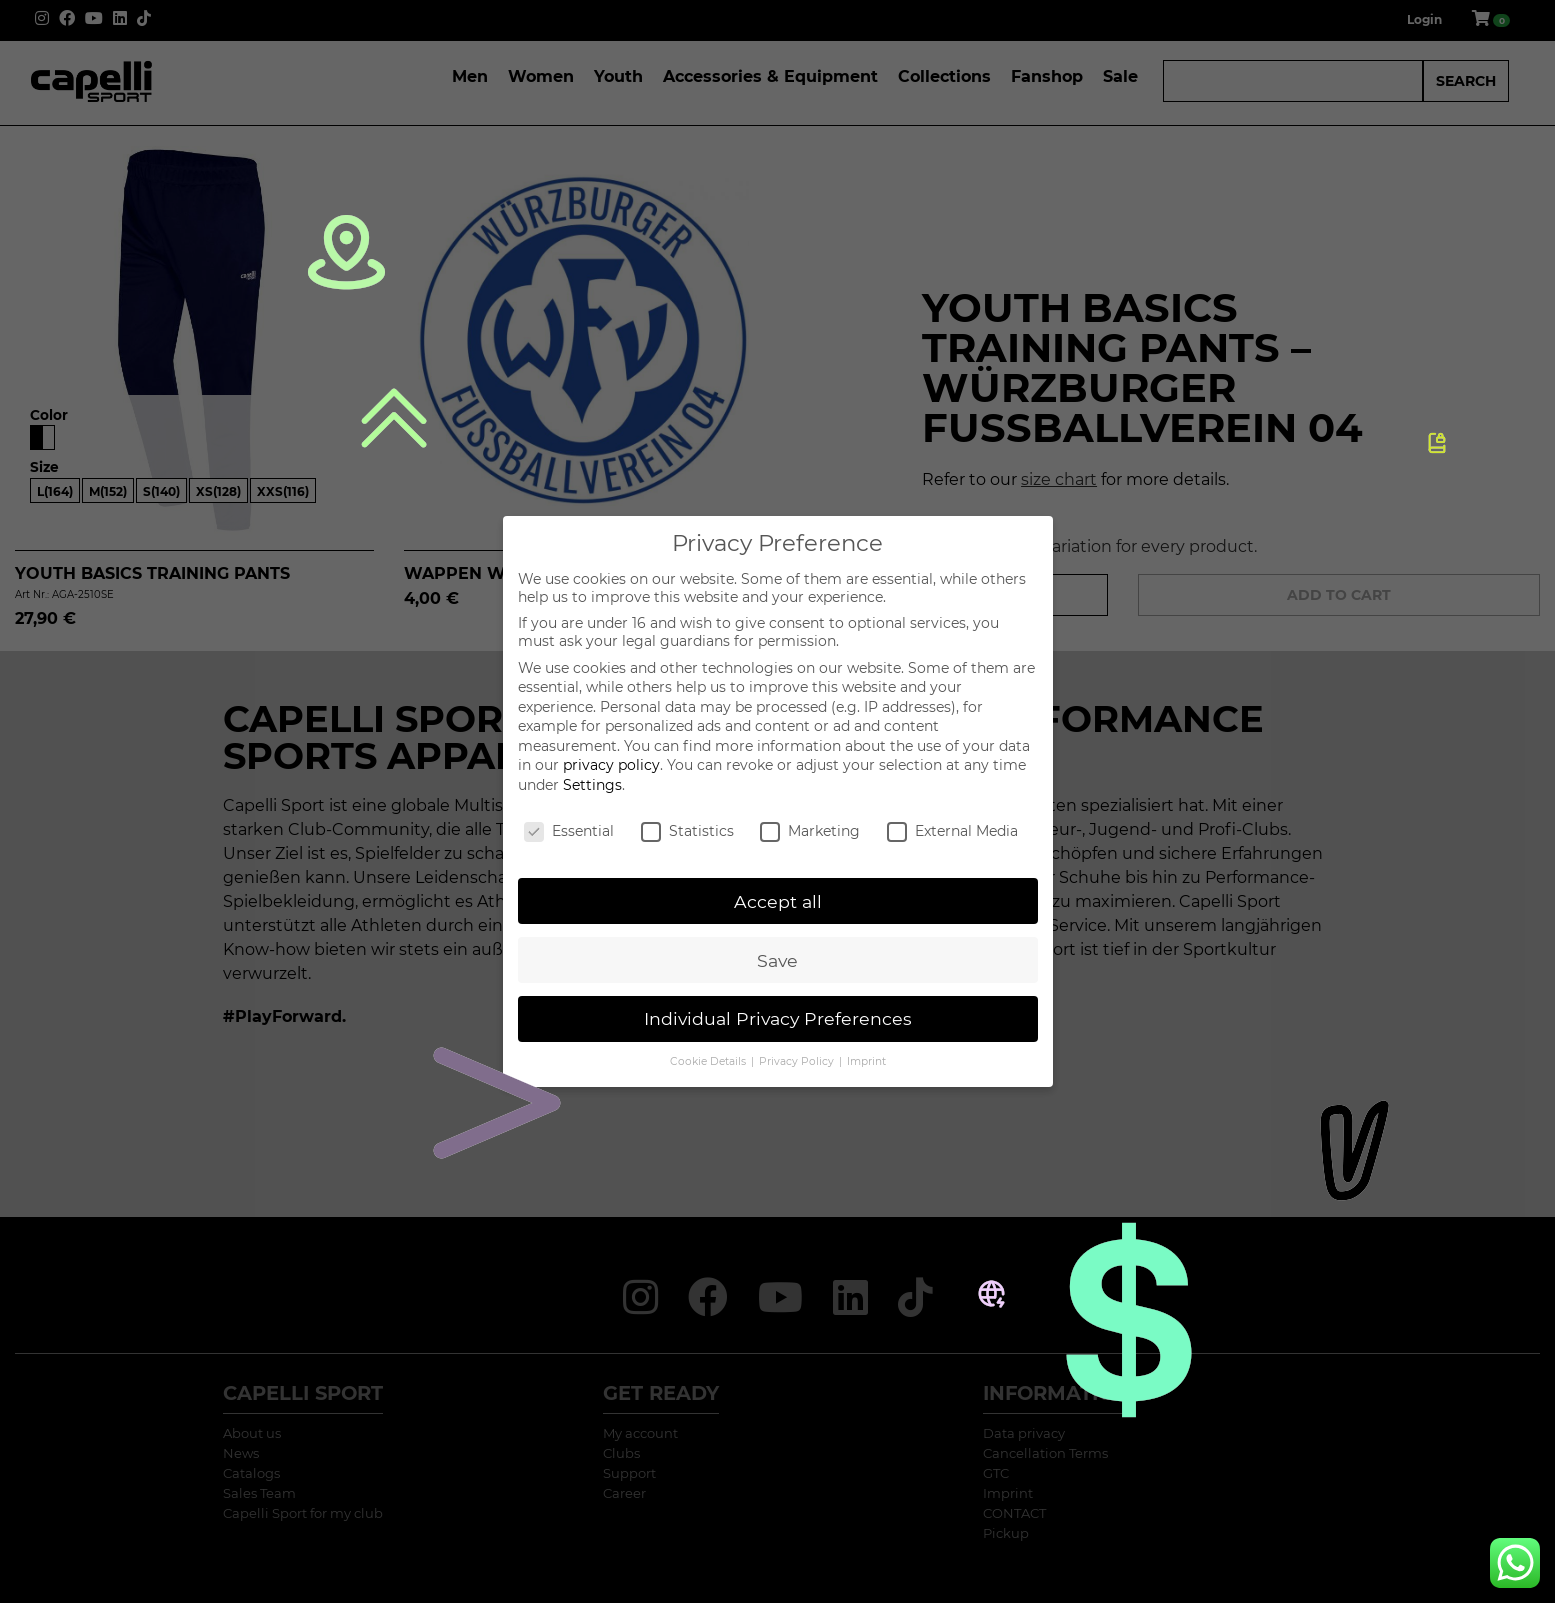  I want to click on access a protected or locked document, so click(1437, 443).